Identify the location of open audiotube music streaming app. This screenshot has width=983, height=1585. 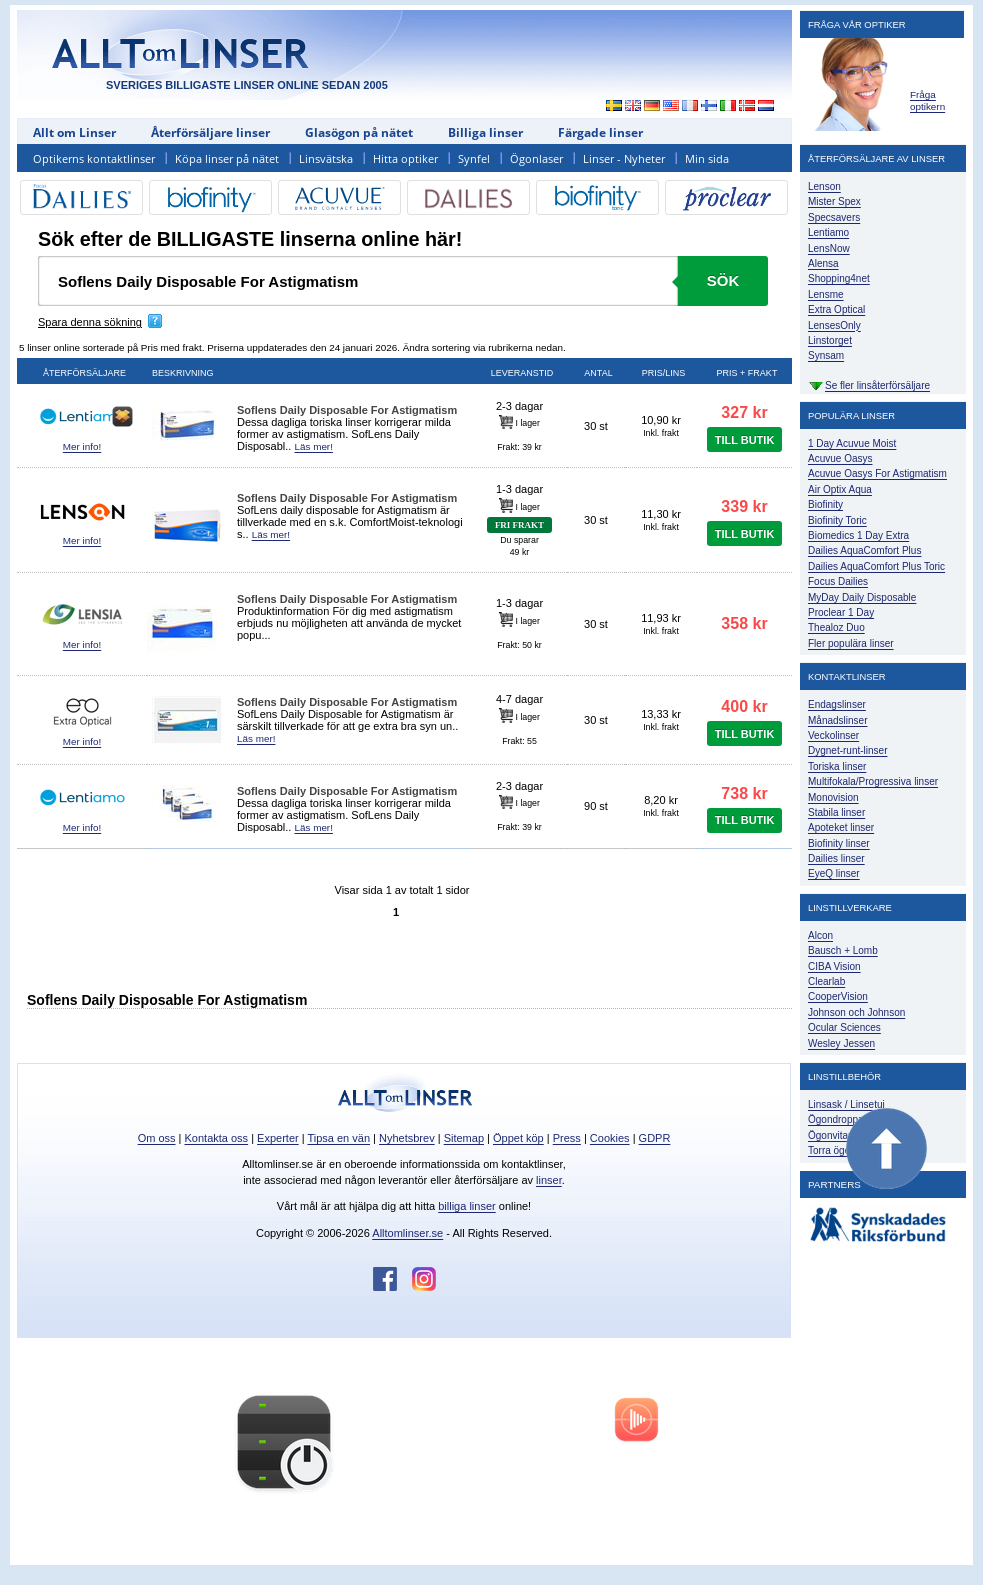
(636, 1419).